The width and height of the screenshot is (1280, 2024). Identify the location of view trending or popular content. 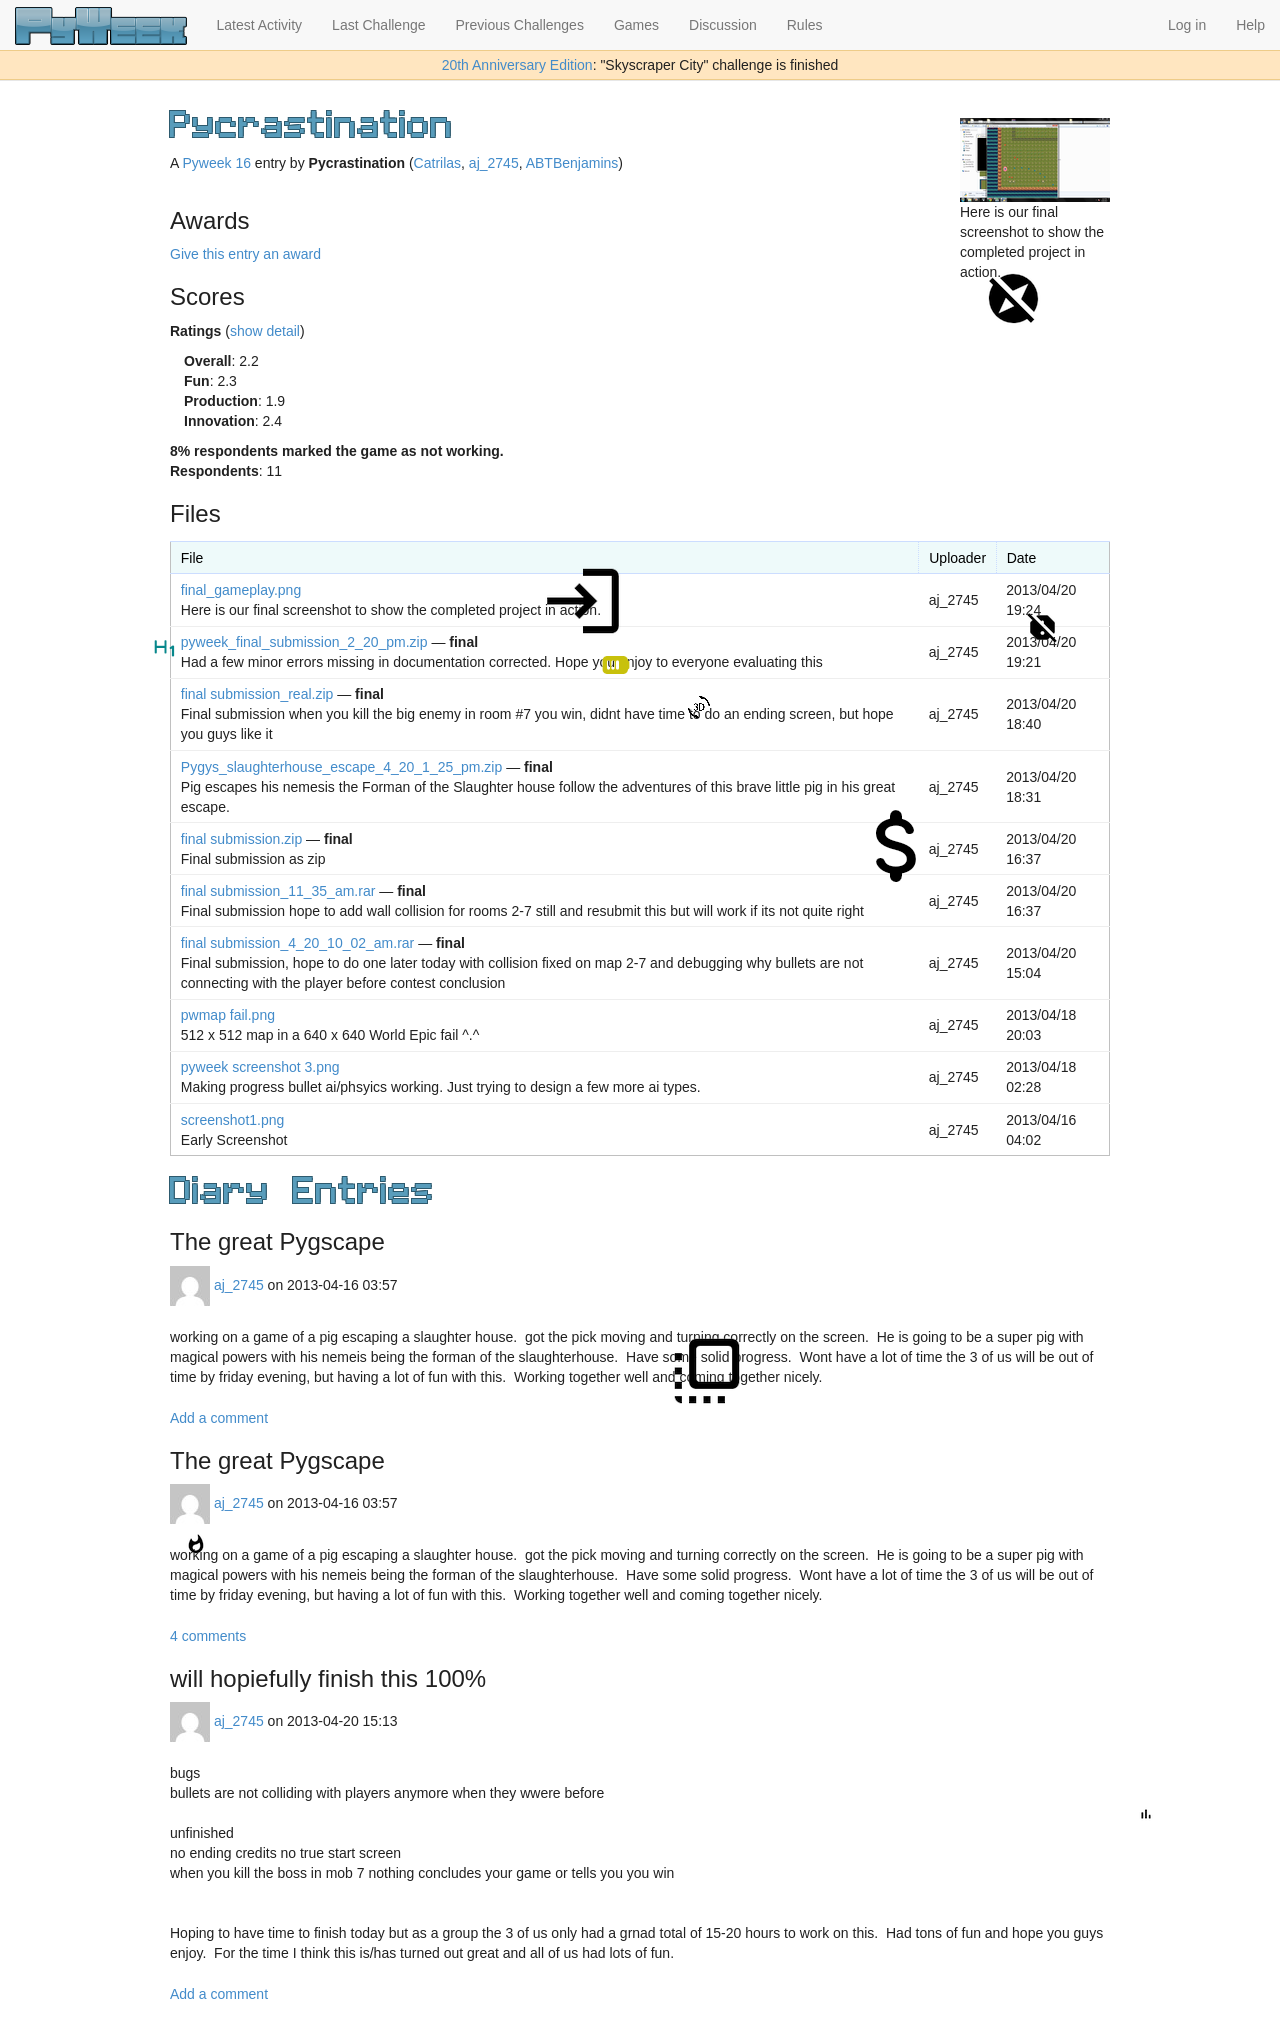
(196, 1544).